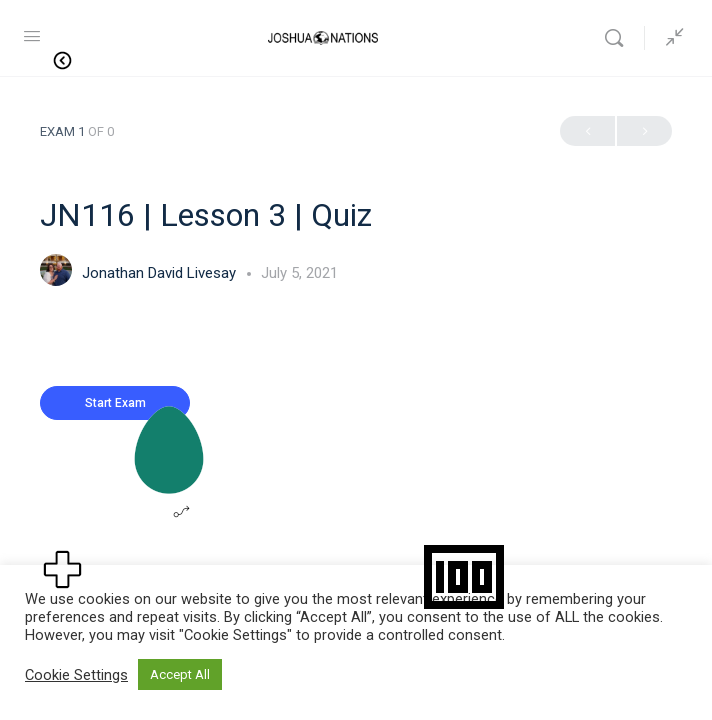  Describe the element at coordinates (181, 511) in the screenshot. I see `indicates a workflow or process flow direction` at that location.